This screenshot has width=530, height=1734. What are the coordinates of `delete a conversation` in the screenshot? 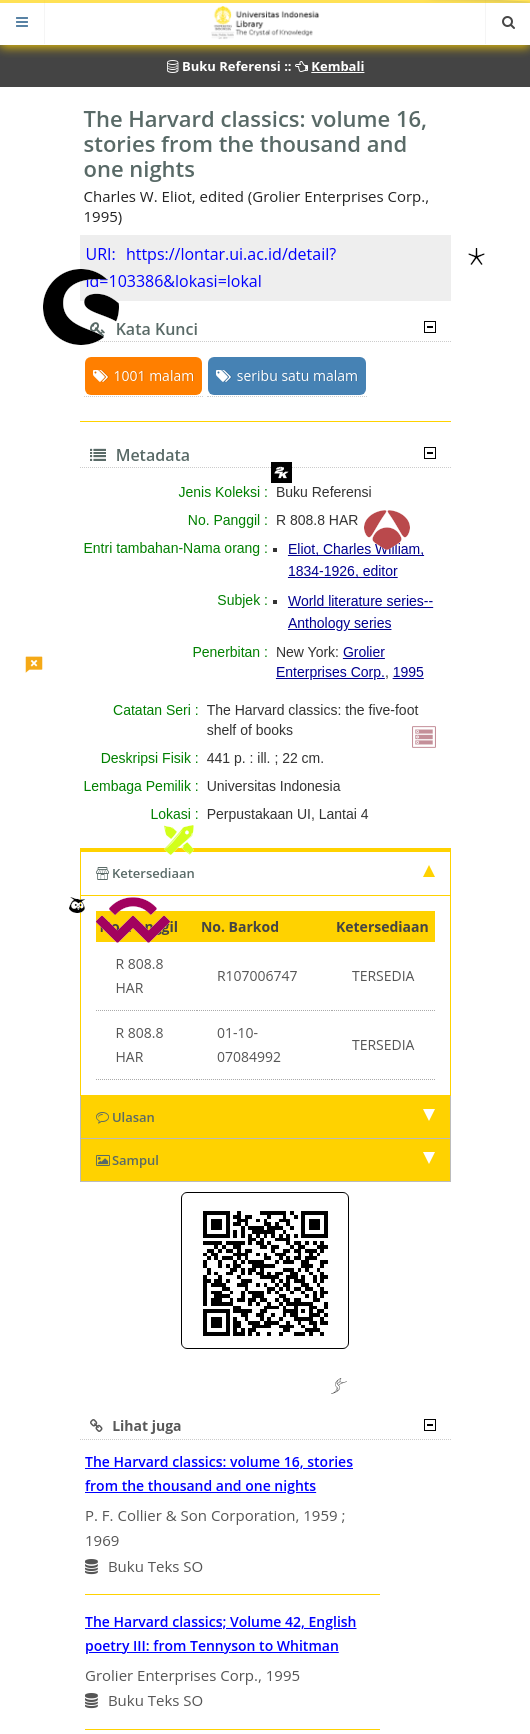 It's located at (34, 664).